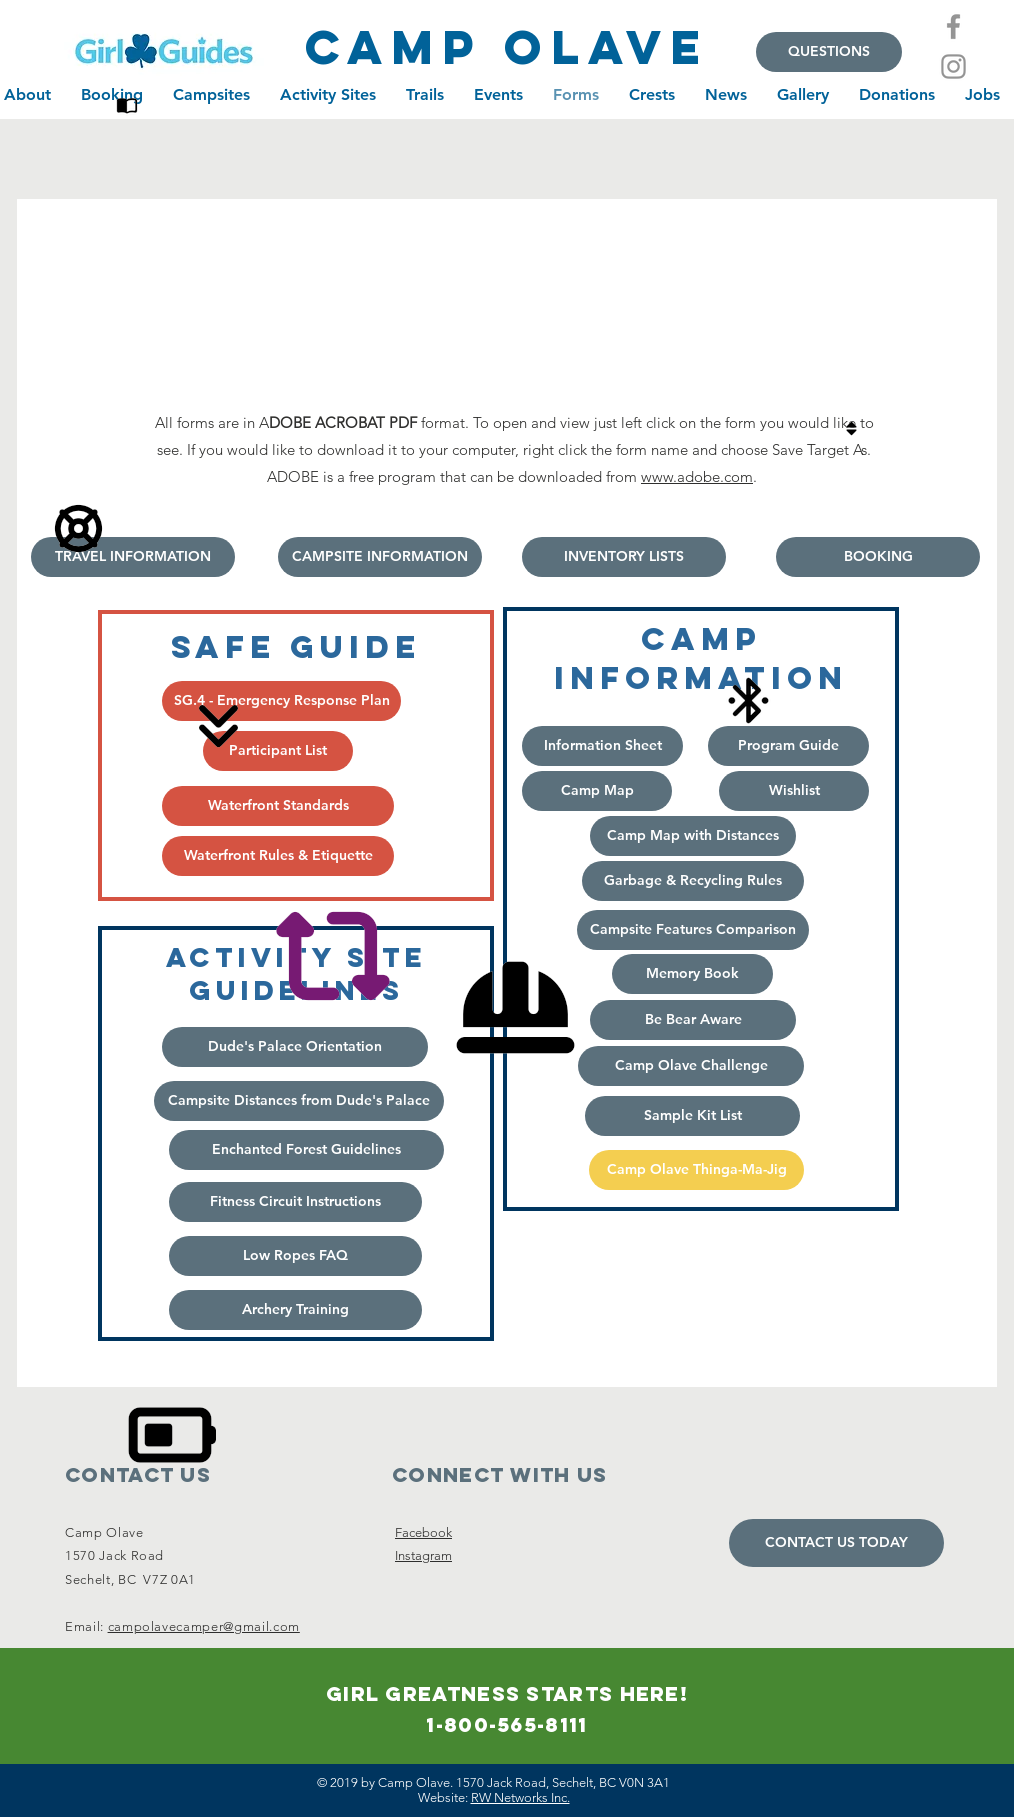 This screenshot has height=1817, width=1014. Describe the element at coordinates (170, 1435) in the screenshot. I see `indicates battery at 50% charge` at that location.